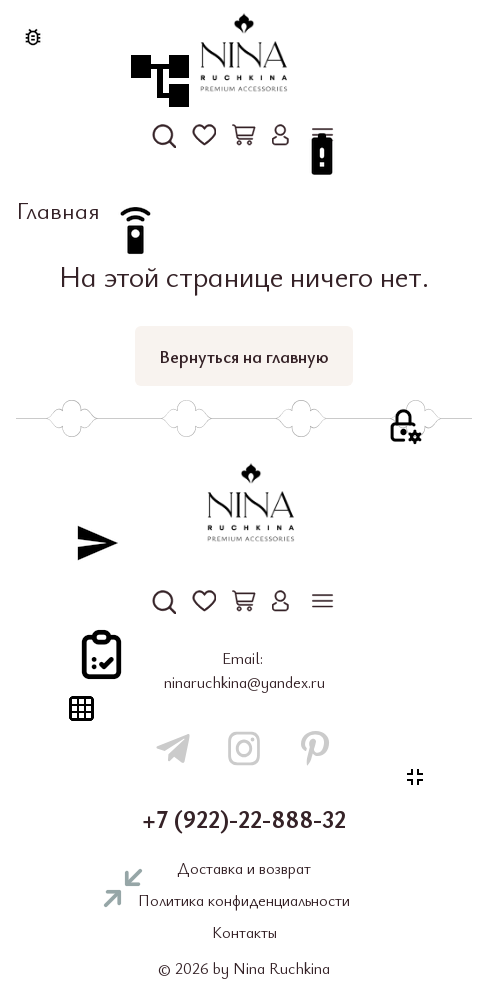  Describe the element at coordinates (135, 231) in the screenshot. I see `access remote control settings` at that location.